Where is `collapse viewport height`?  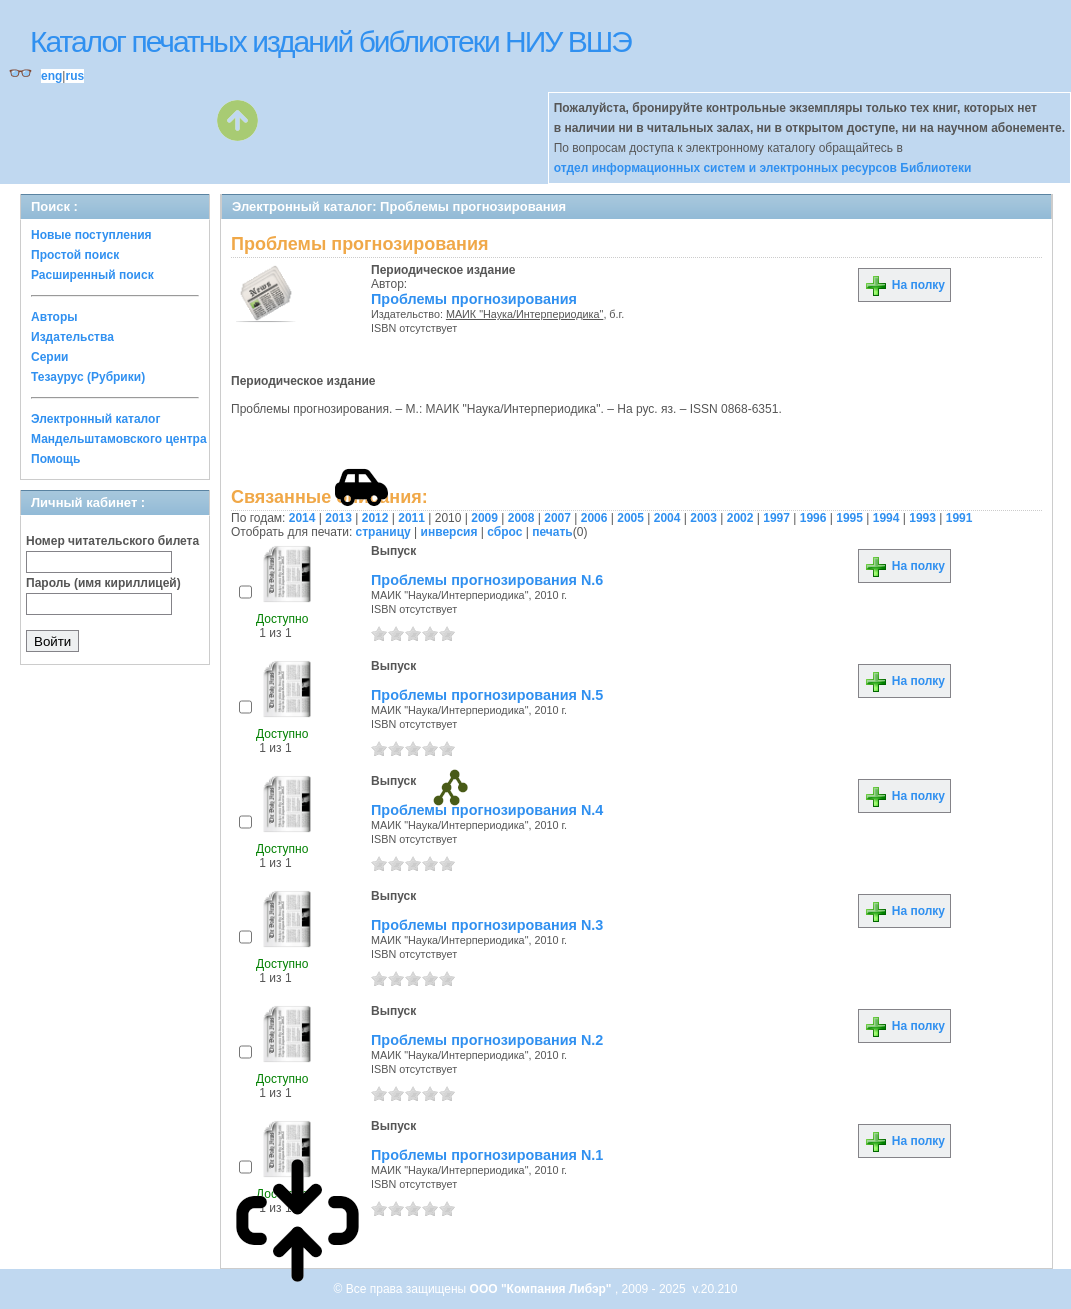 collapse viewport height is located at coordinates (297, 1220).